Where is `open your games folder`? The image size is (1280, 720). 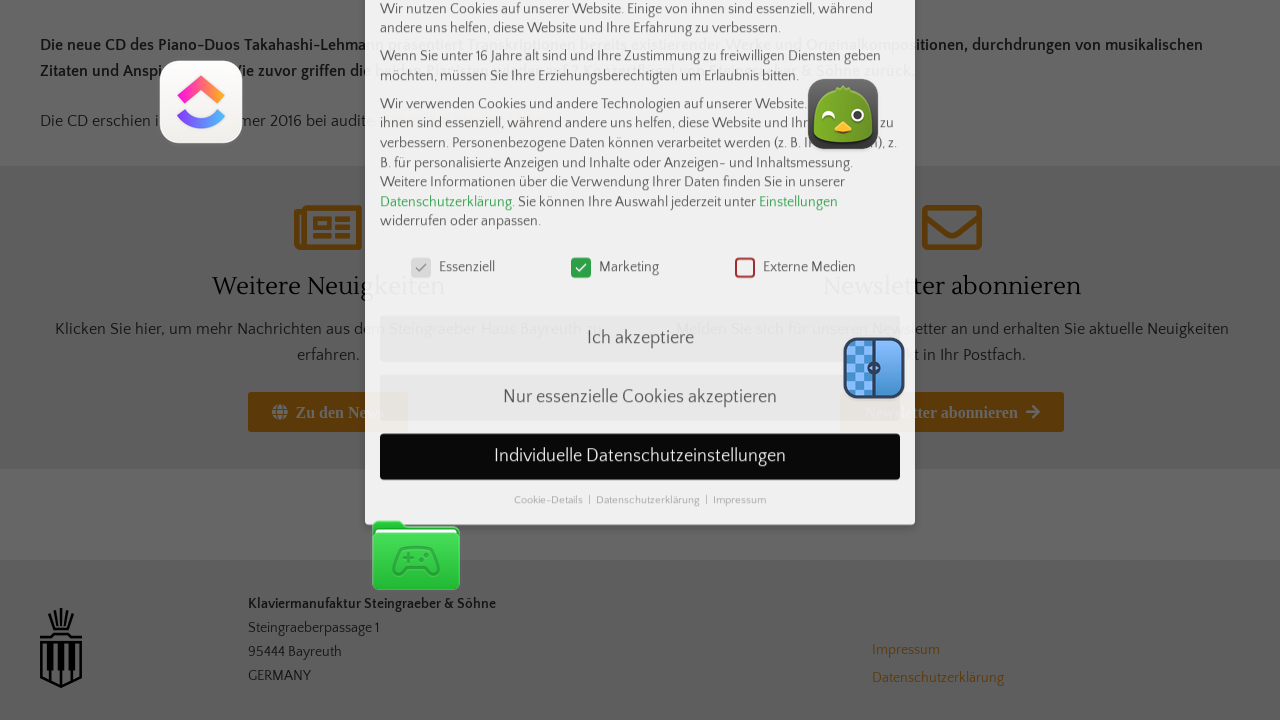
open your games folder is located at coordinates (416, 555).